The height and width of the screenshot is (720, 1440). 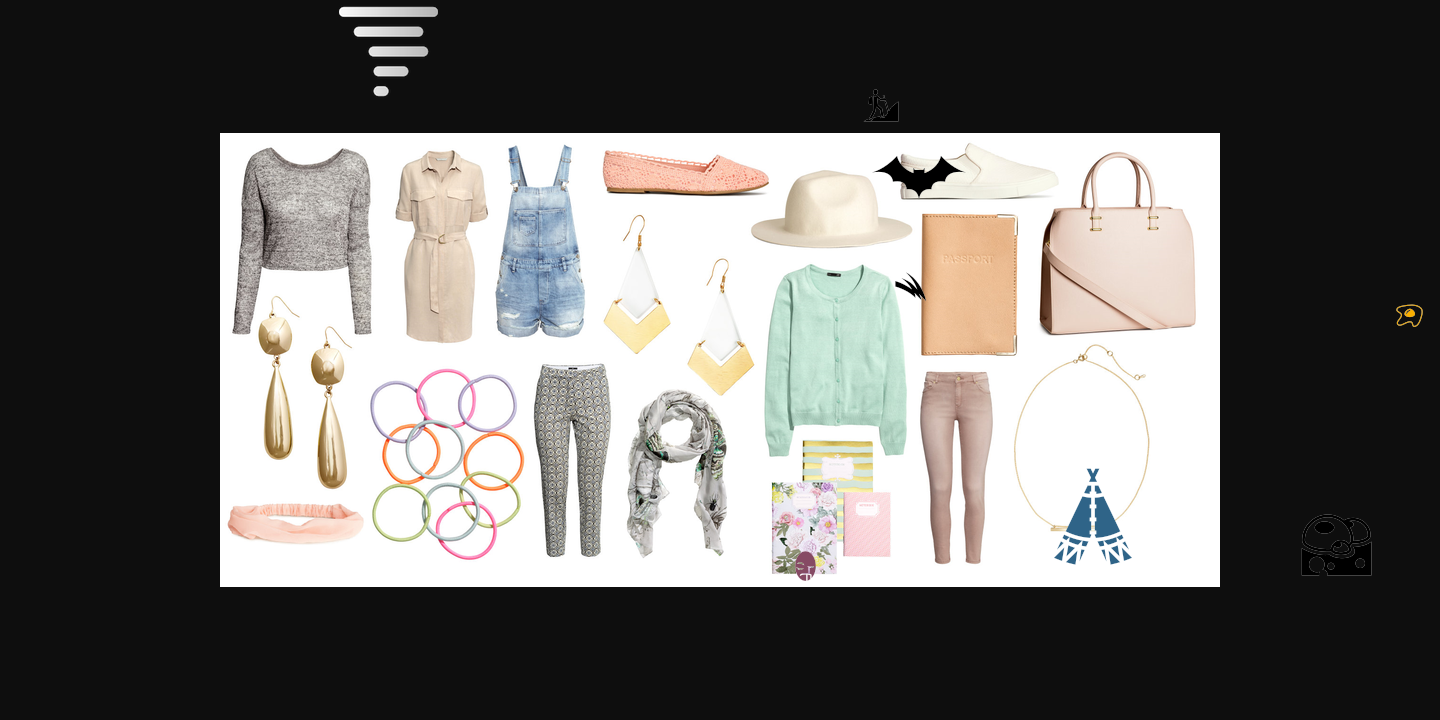 What do you see at coordinates (881, 104) in the screenshot?
I see `explore hiking trails nearby` at bounding box center [881, 104].